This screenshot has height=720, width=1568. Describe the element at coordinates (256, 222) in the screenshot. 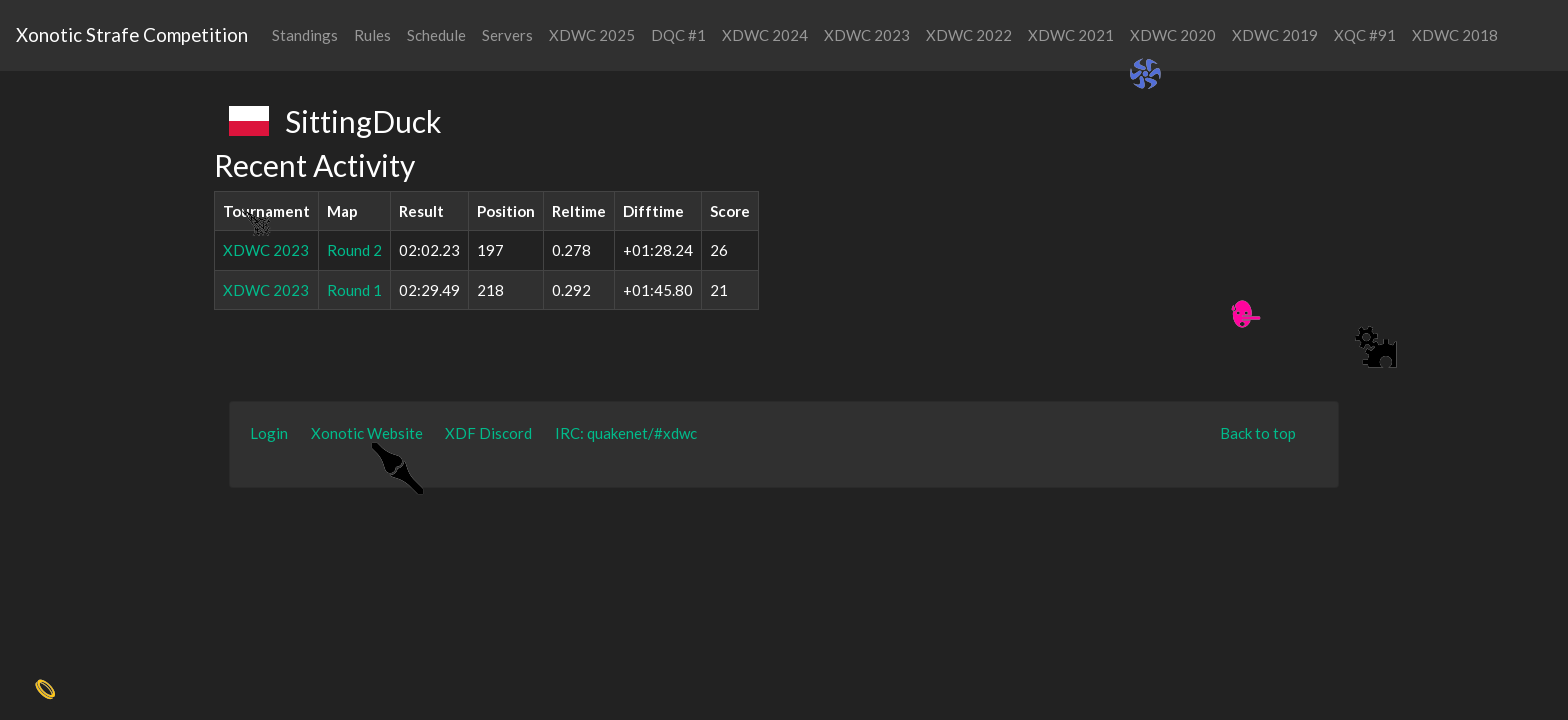

I see `activate web spit ability` at that location.